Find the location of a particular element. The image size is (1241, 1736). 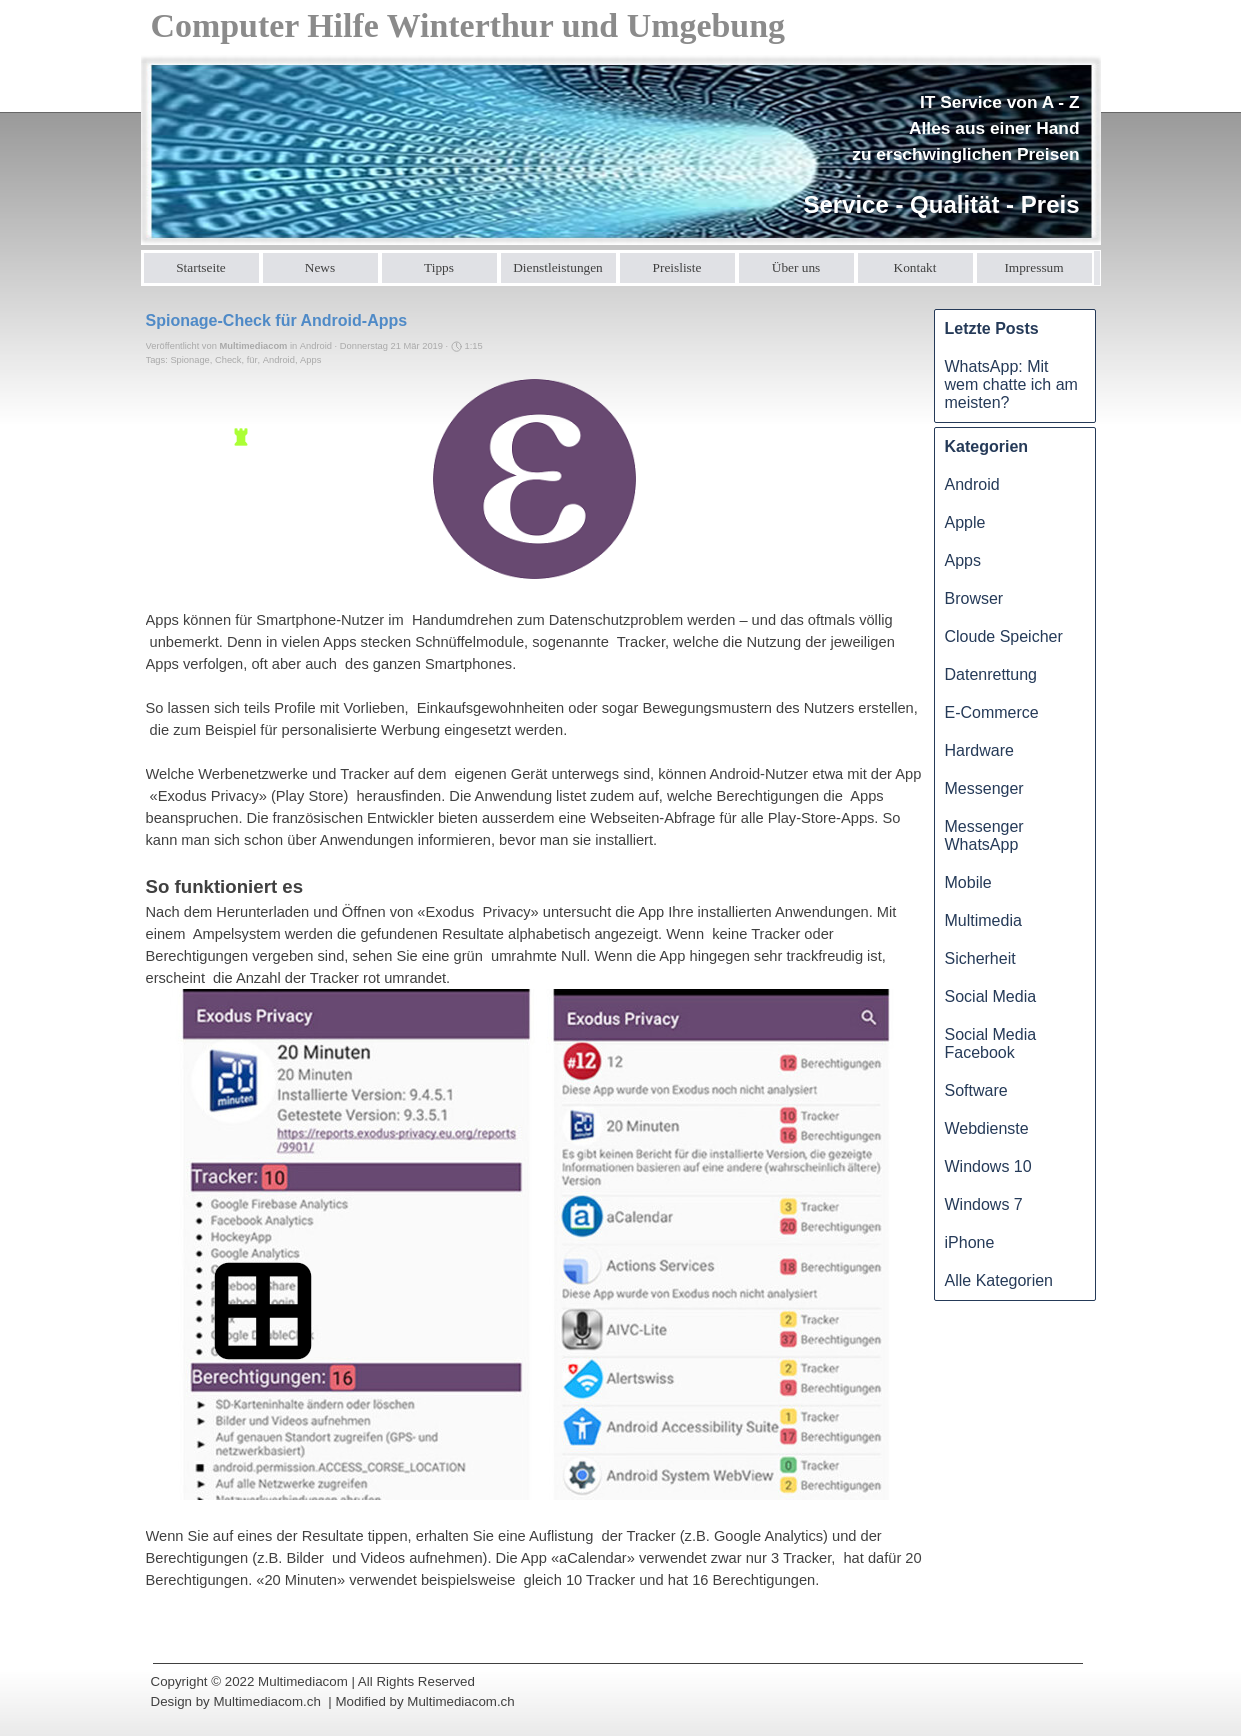

access chess game or strategy features is located at coordinates (241, 437).